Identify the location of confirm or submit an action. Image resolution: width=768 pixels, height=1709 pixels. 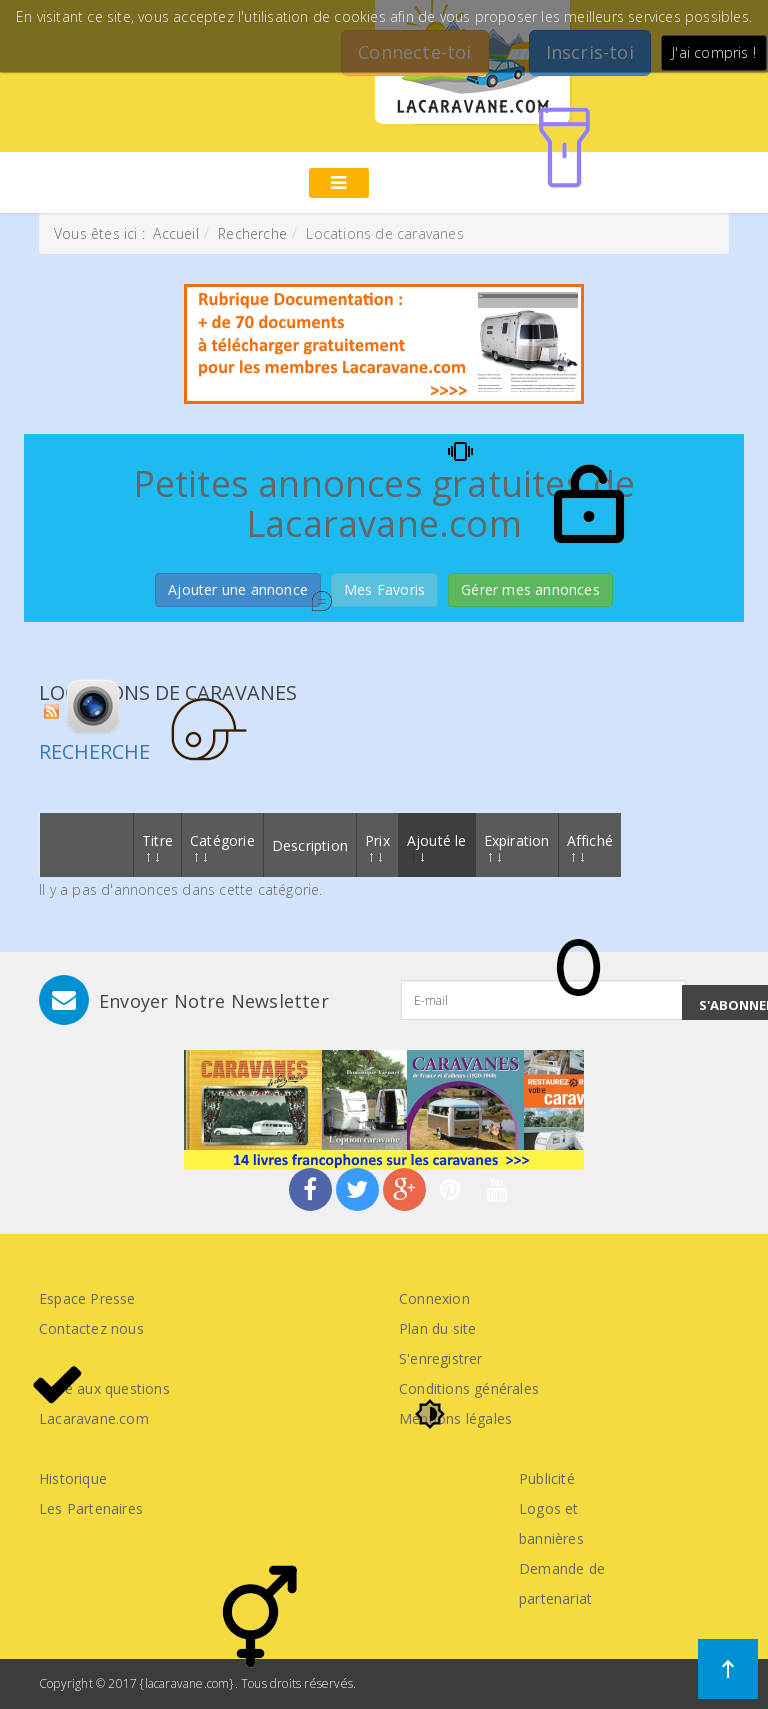
(56, 1383).